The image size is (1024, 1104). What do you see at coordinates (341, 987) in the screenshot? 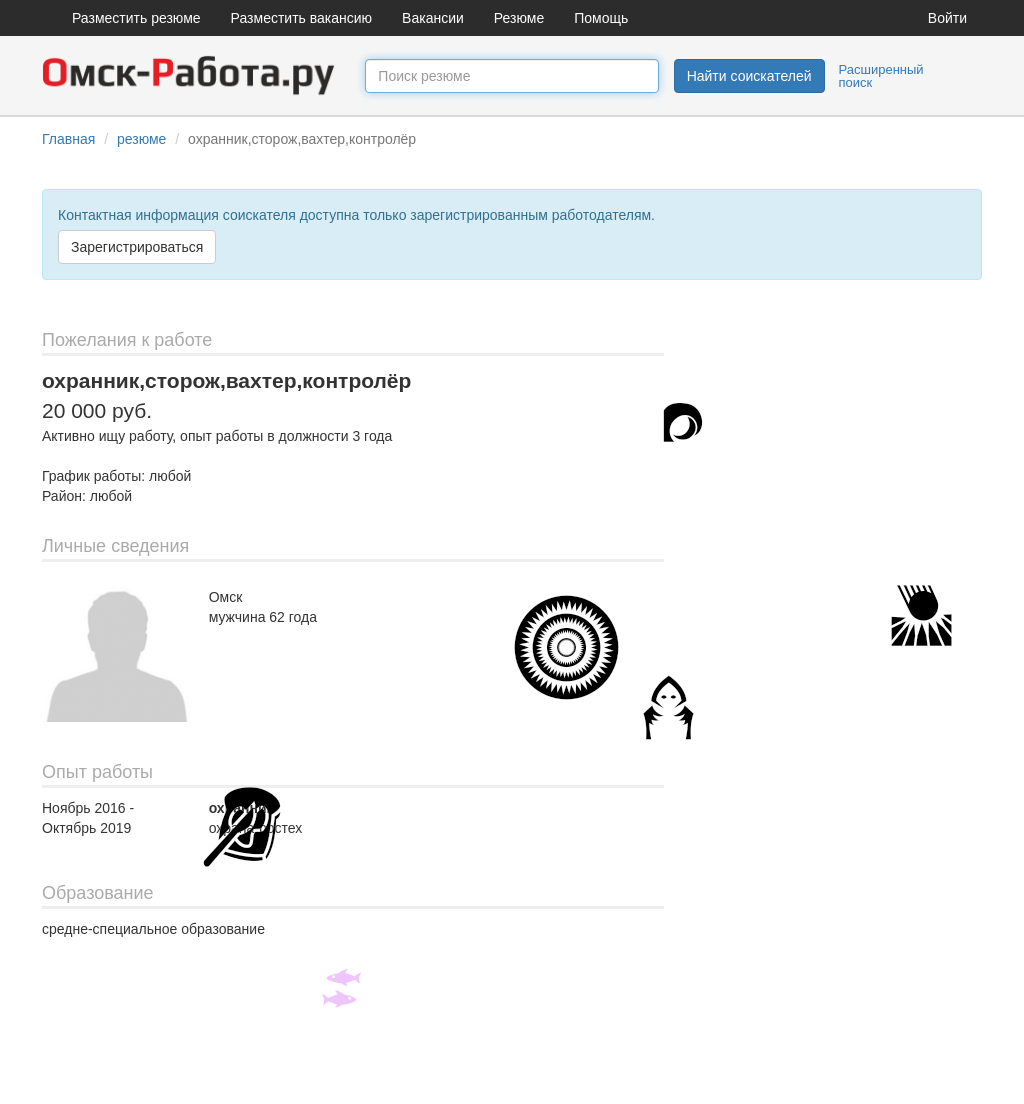
I see `indicates pisces zodiac sign` at bounding box center [341, 987].